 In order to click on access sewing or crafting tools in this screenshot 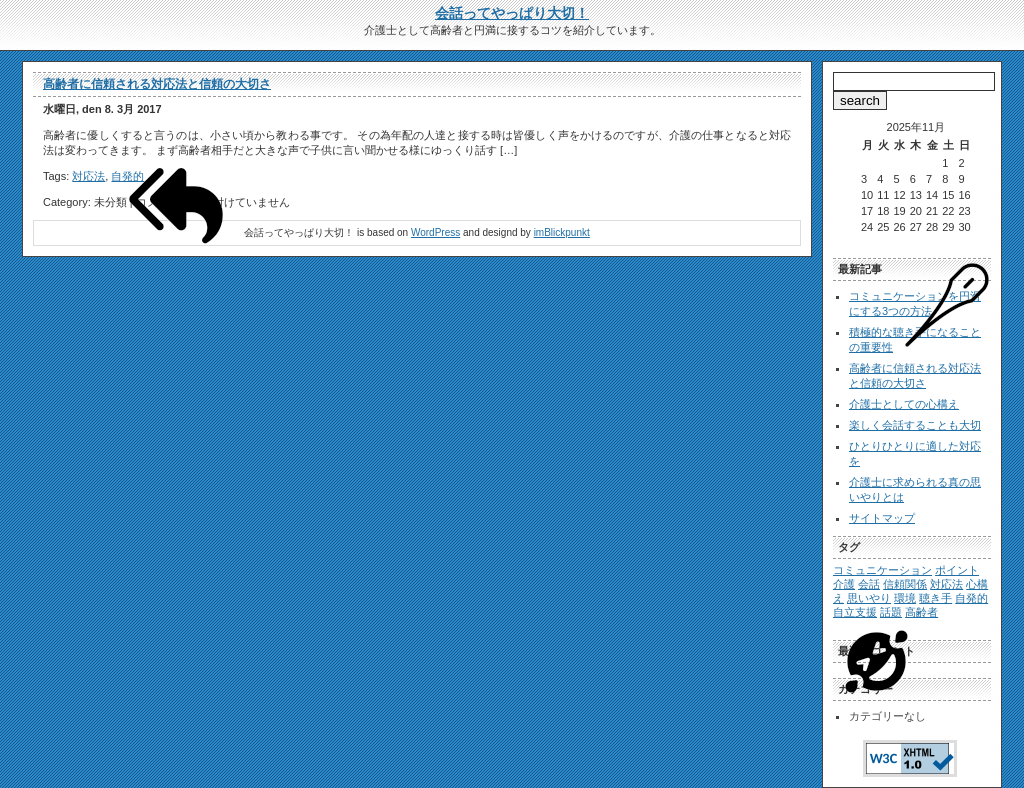, I will do `click(947, 305)`.